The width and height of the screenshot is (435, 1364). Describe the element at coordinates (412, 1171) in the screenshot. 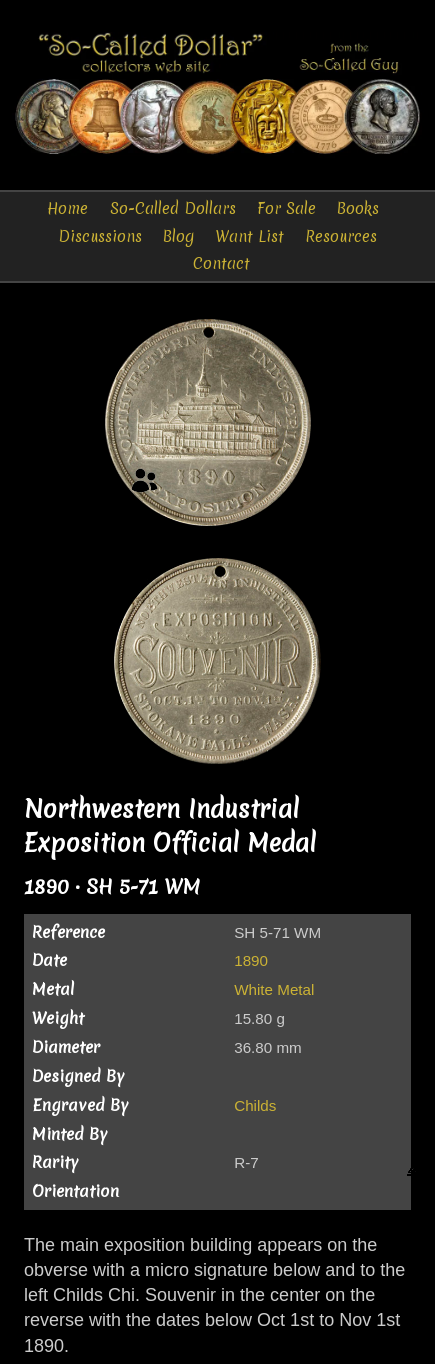

I see `eject a disc or removable media` at that location.